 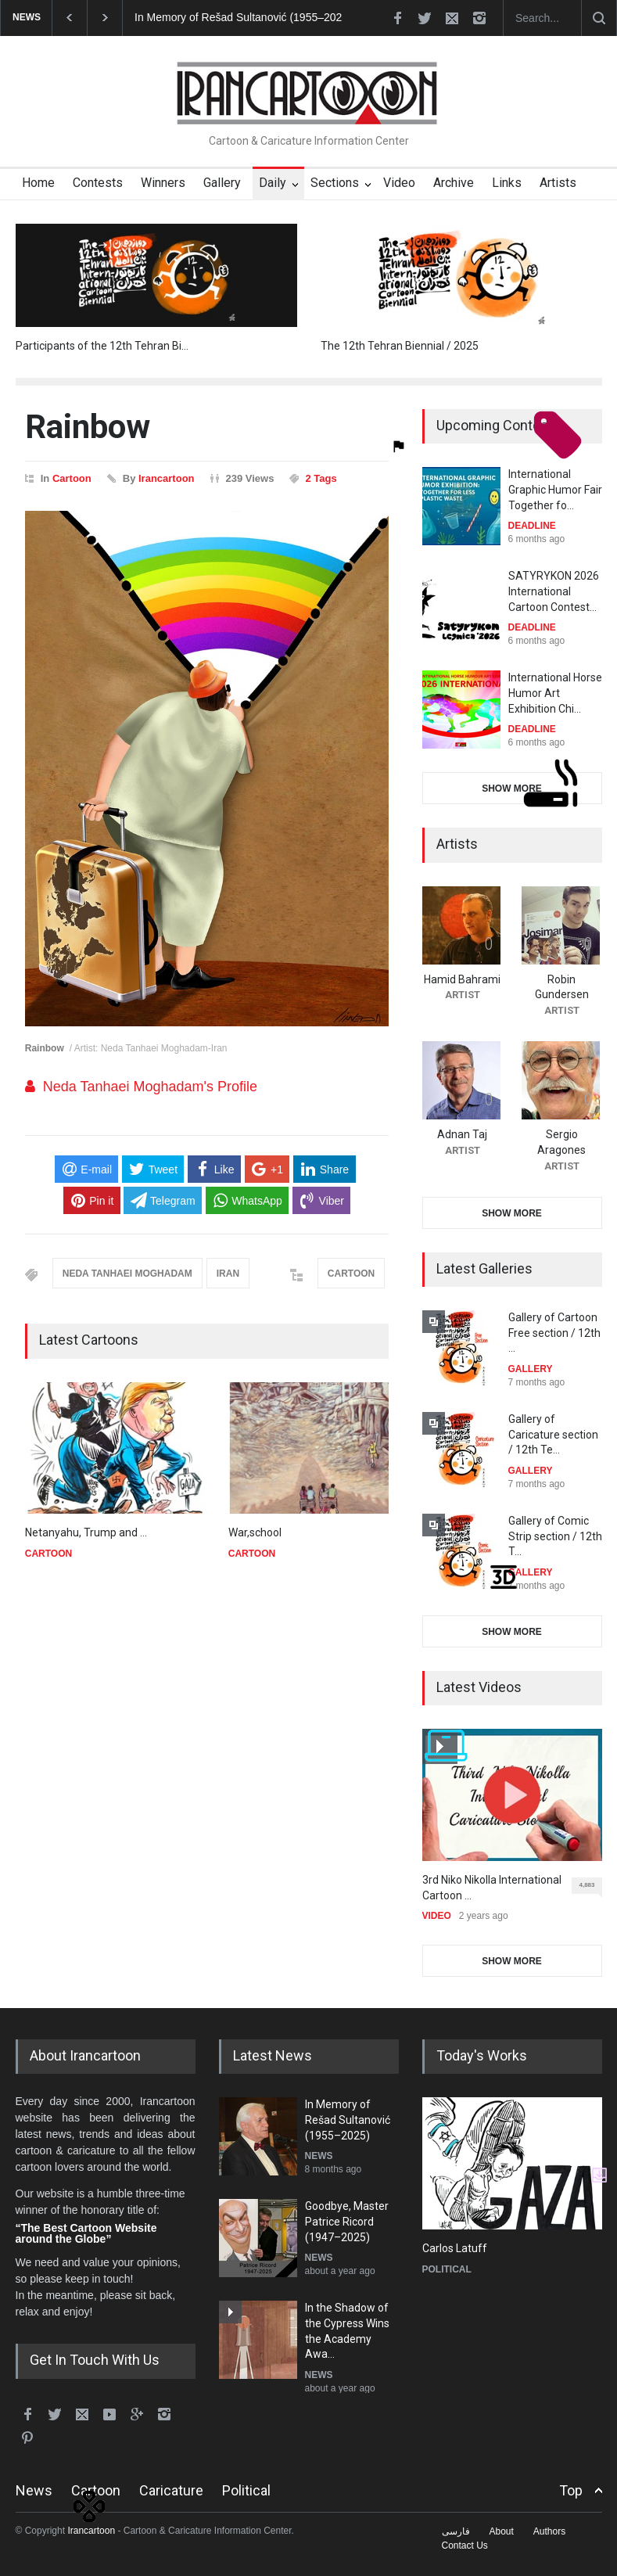 I want to click on flag or mark an item for review, so click(x=398, y=446).